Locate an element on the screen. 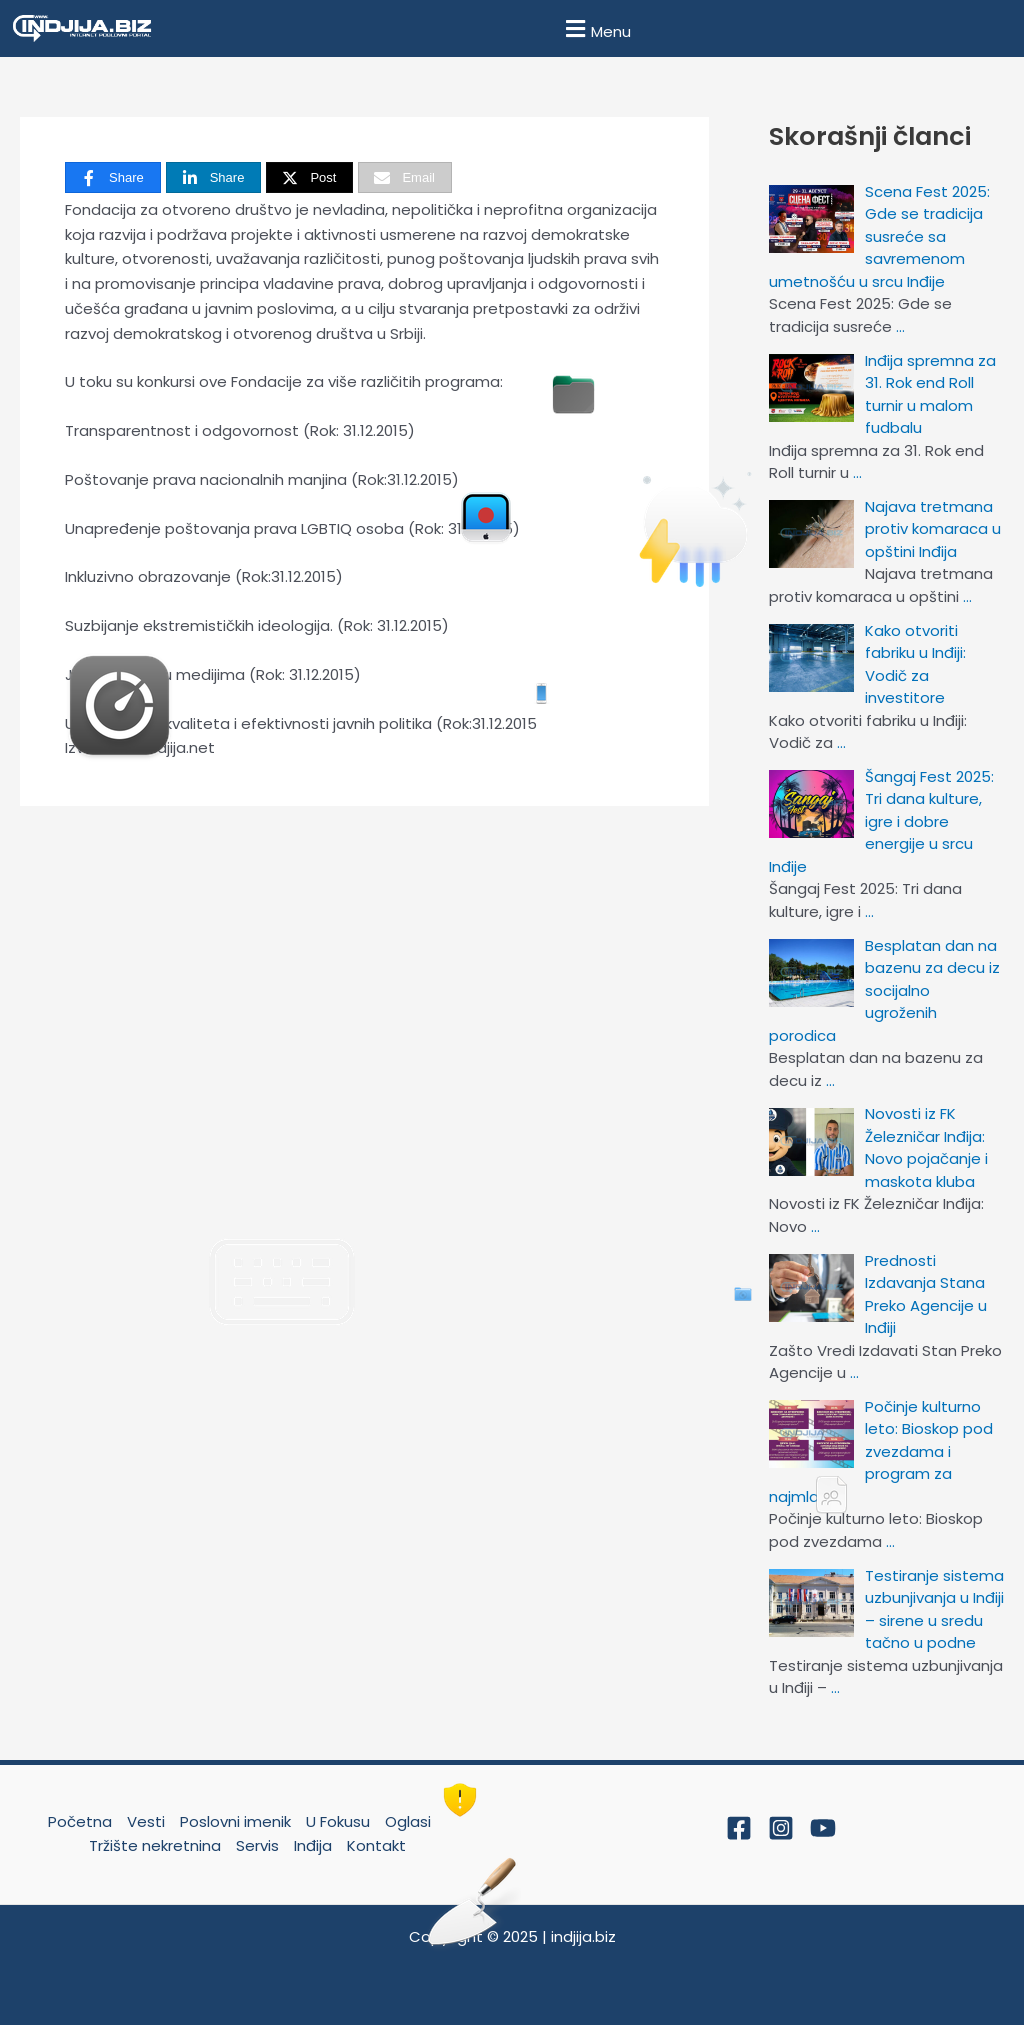 Image resolution: width=1024 pixels, height=2025 pixels. indicates a security warning or alert is located at coordinates (460, 1800).